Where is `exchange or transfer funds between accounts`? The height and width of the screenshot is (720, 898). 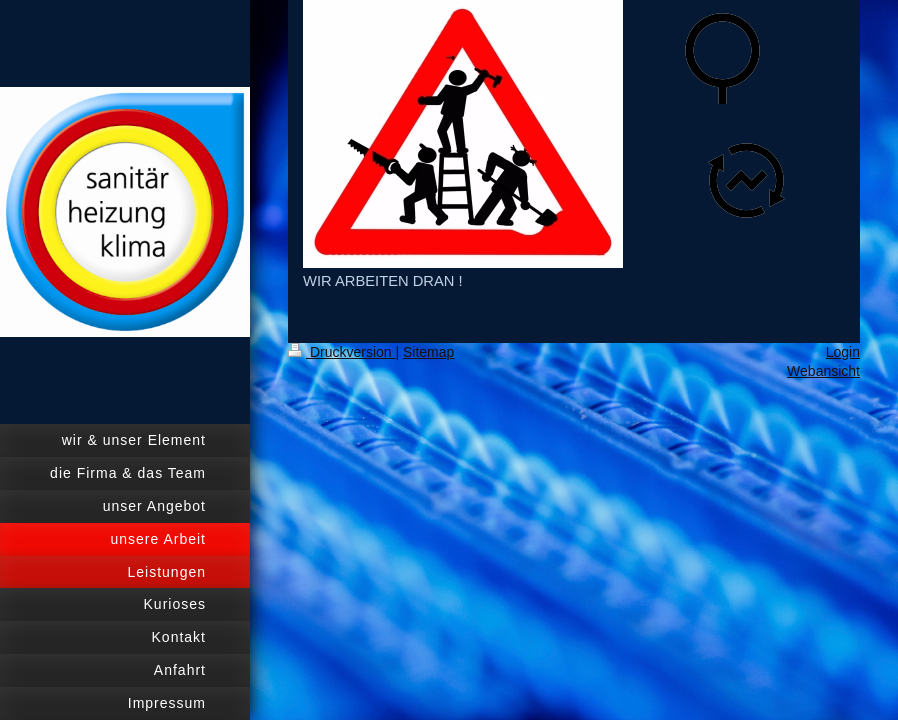
exchange or transfer funds between accounts is located at coordinates (746, 180).